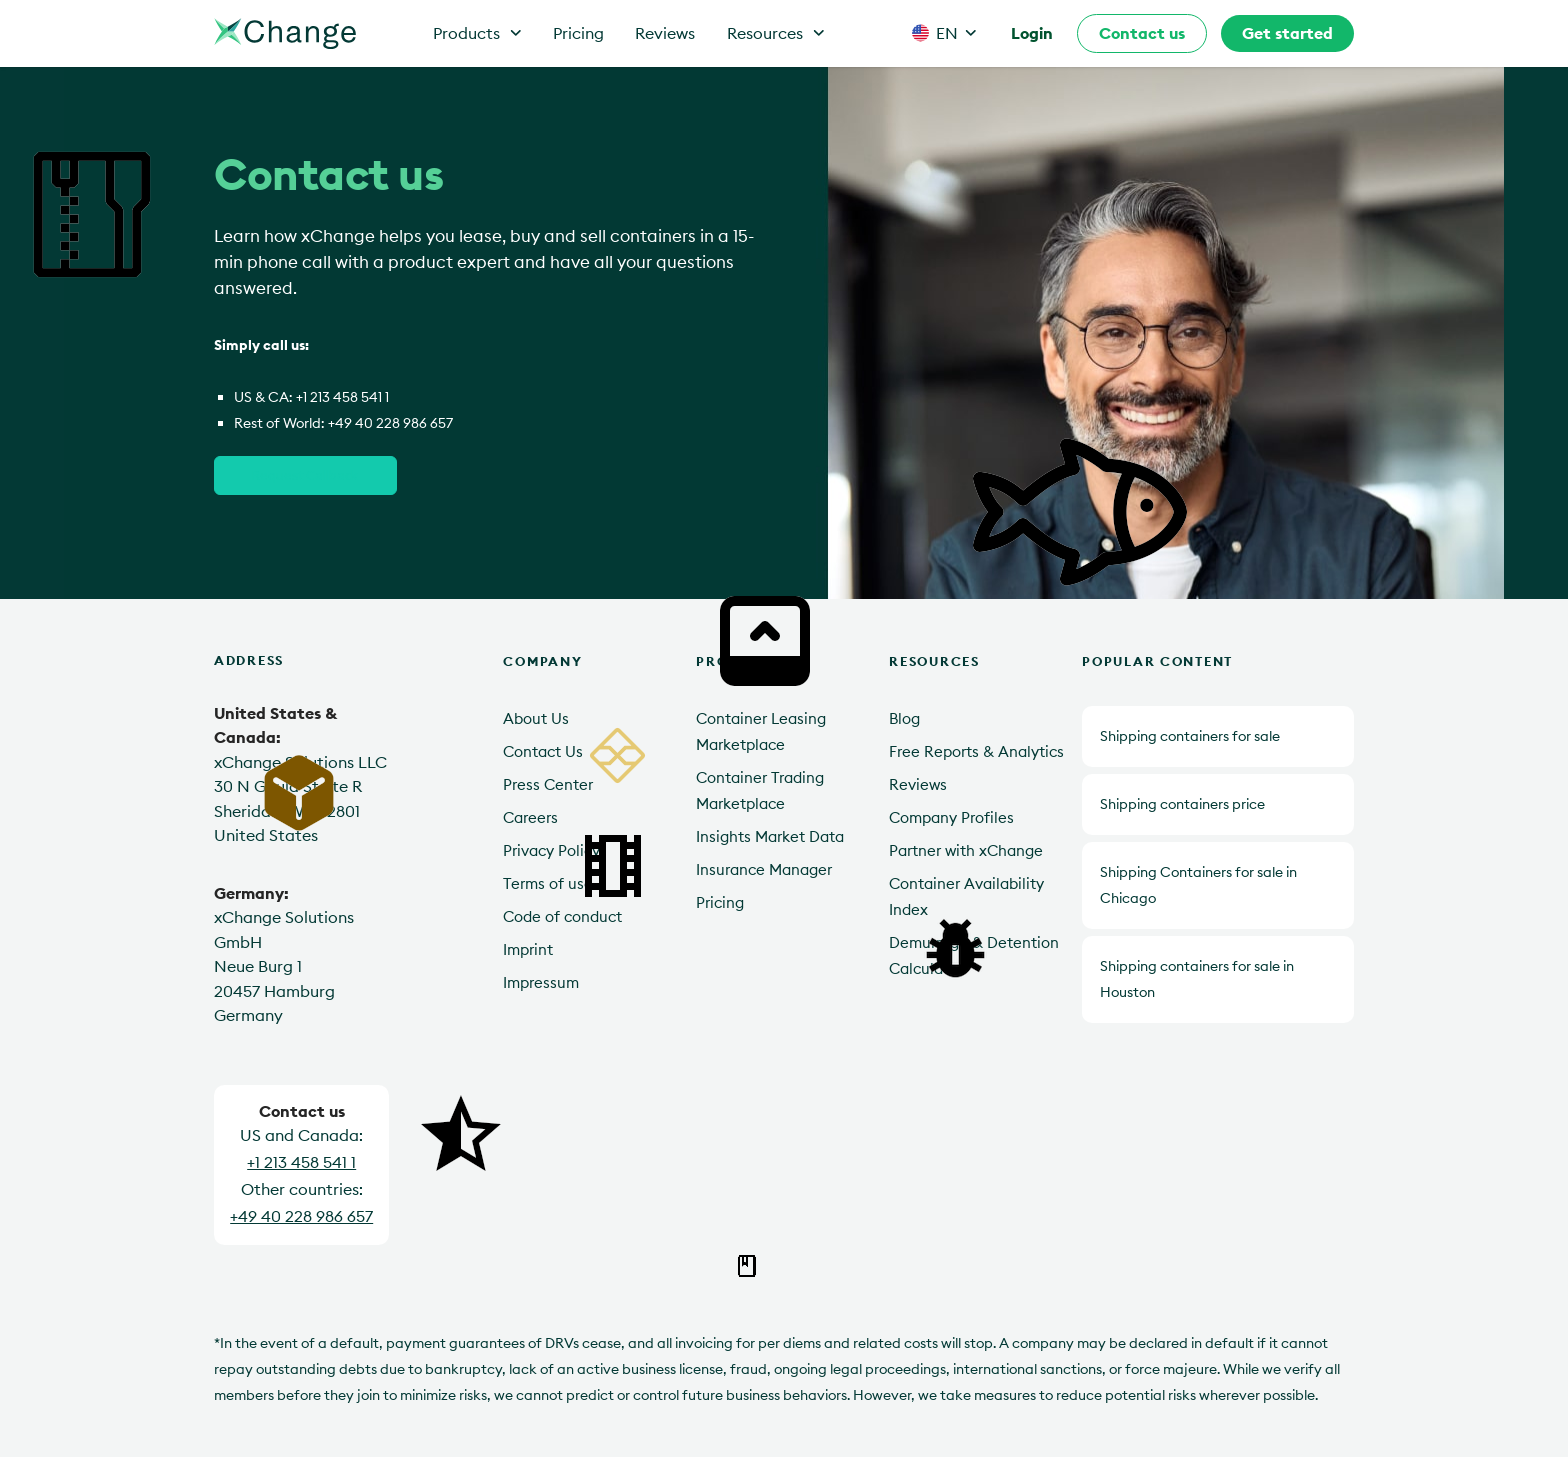  What do you see at coordinates (1080, 512) in the screenshot?
I see `indicates seafood or fish-related content` at bounding box center [1080, 512].